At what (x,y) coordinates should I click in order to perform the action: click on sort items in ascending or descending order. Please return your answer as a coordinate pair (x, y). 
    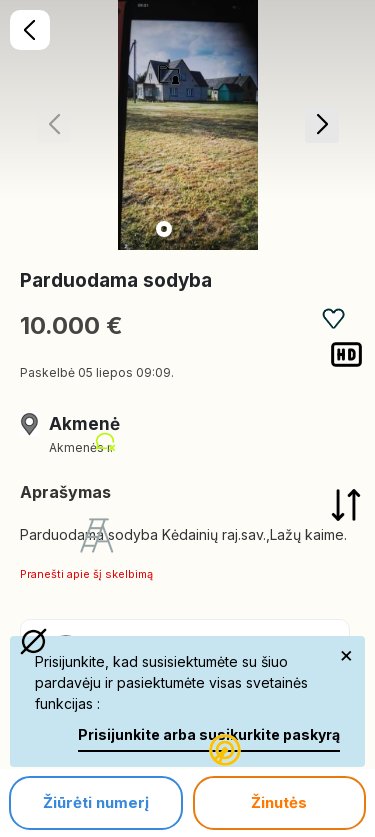
    Looking at the image, I should click on (346, 505).